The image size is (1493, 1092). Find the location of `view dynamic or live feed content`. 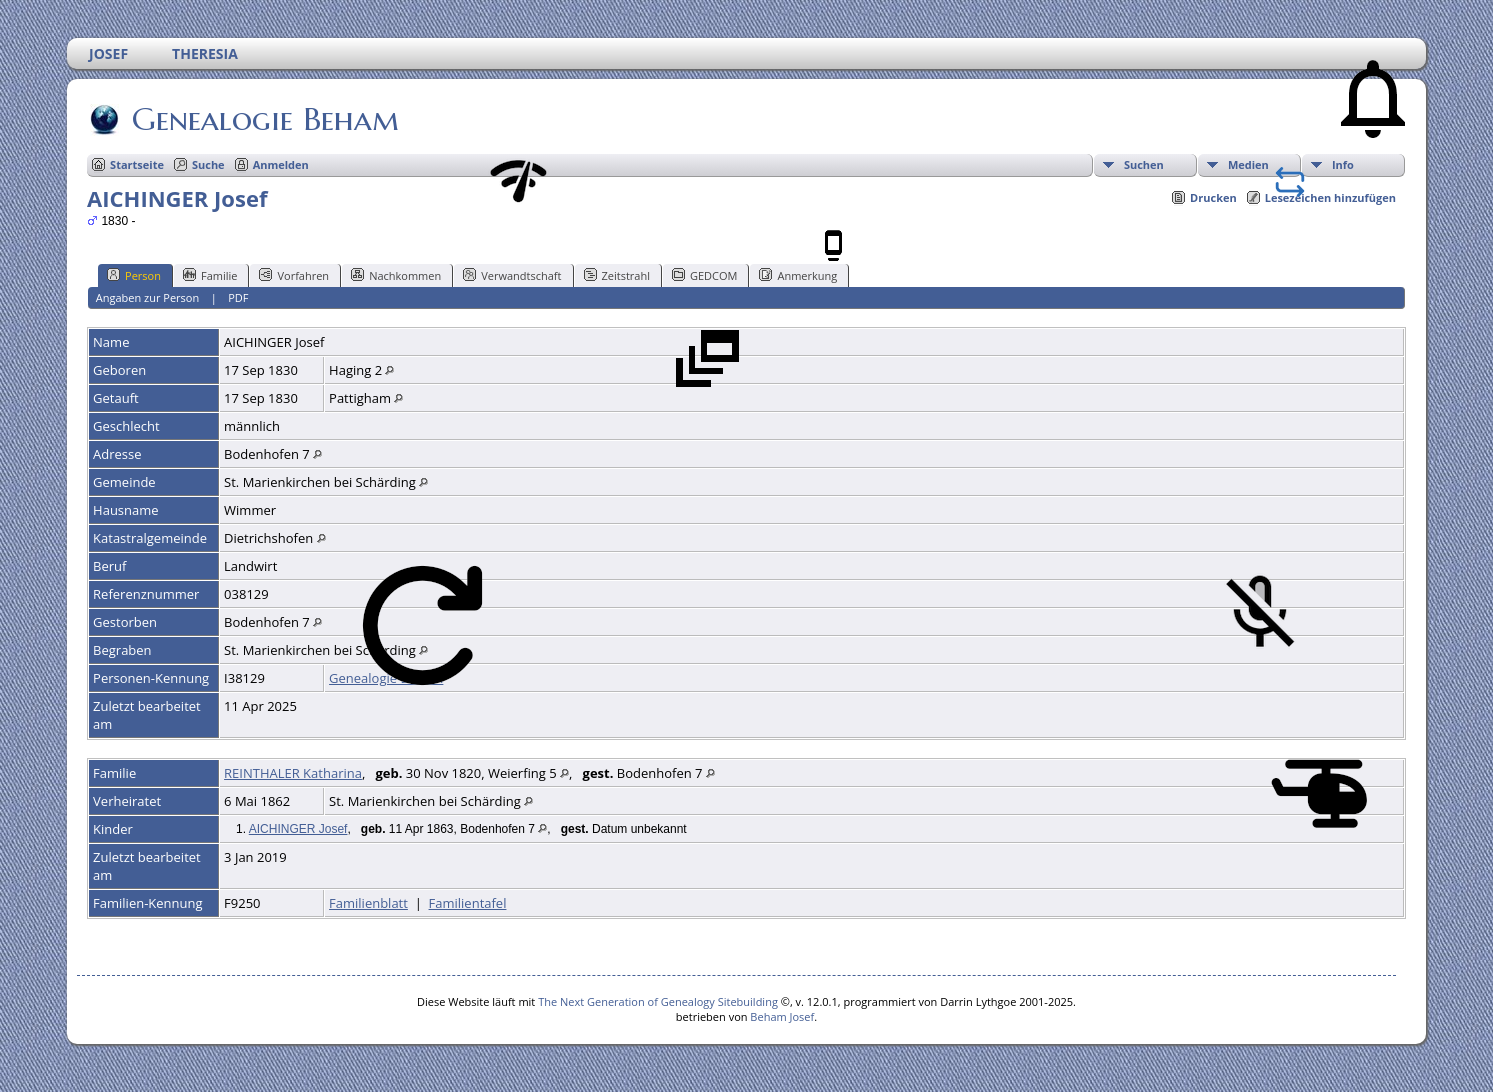

view dynamic or live feed content is located at coordinates (707, 358).